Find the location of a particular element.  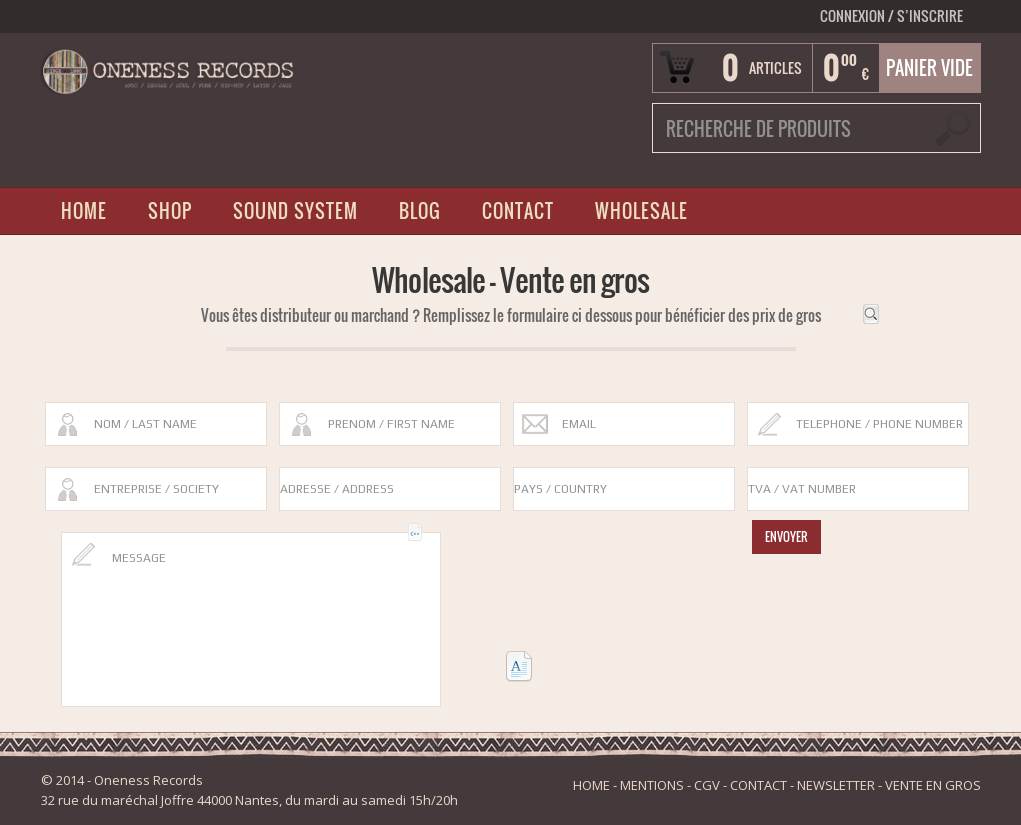

open the log viewer application is located at coordinates (871, 314).